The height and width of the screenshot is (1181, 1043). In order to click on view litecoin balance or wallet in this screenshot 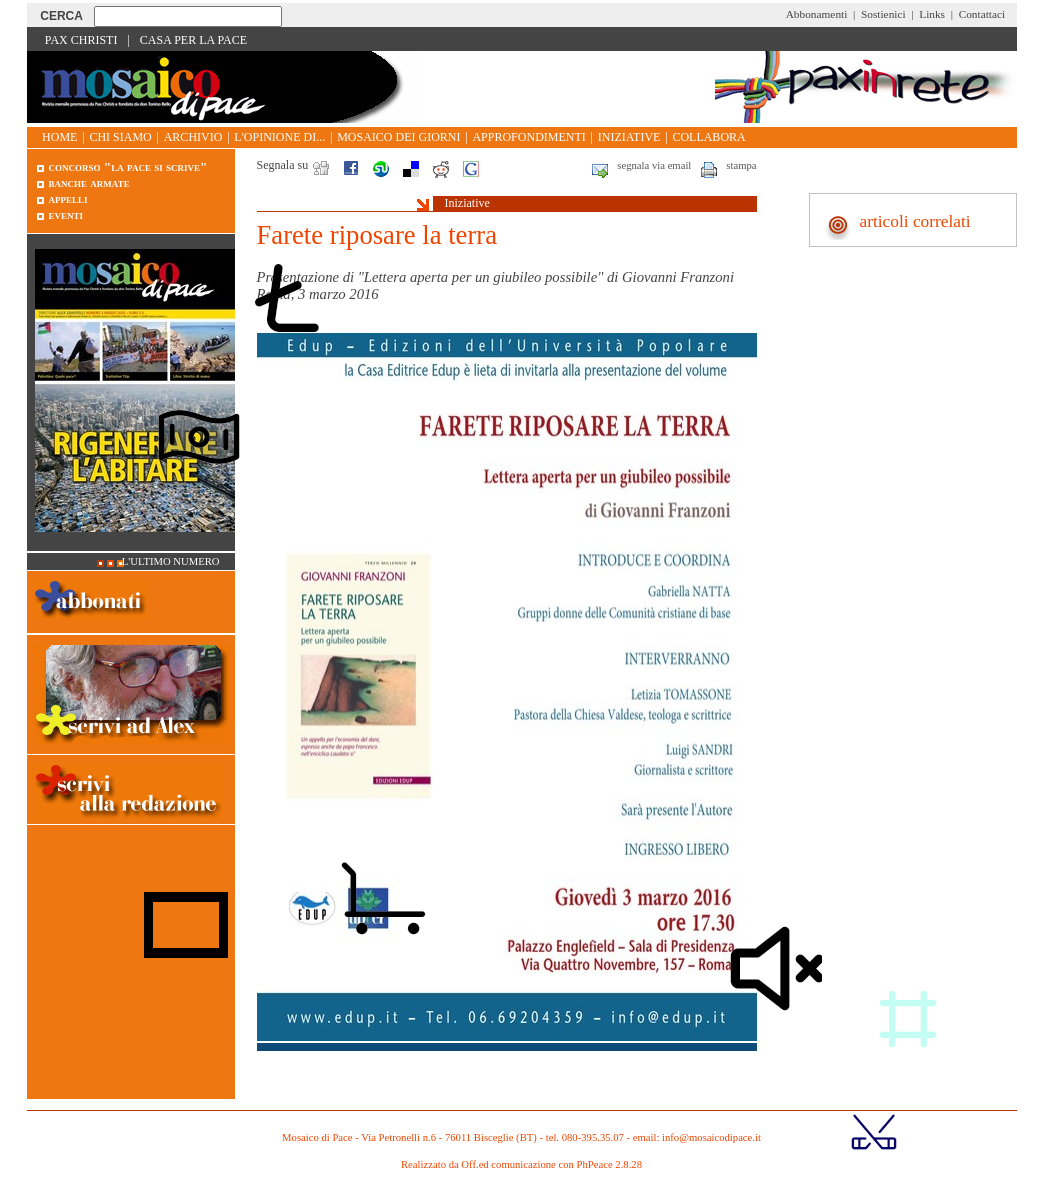, I will do `click(289, 298)`.